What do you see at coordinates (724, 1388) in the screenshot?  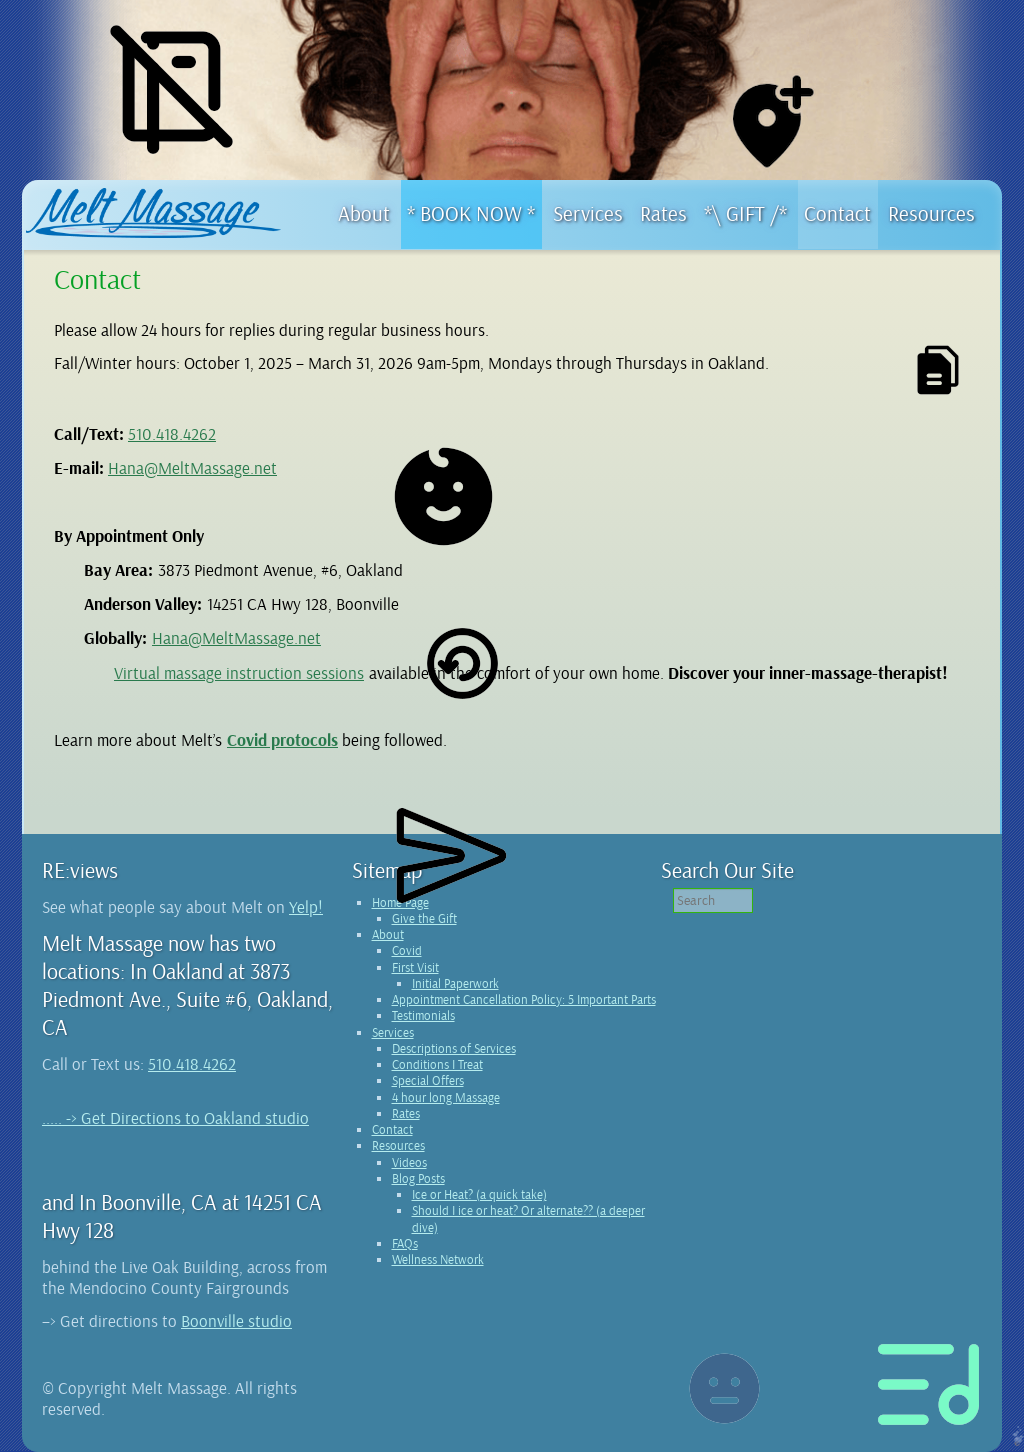 I see `rate your experience as neutral` at bounding box center [724, 1388].